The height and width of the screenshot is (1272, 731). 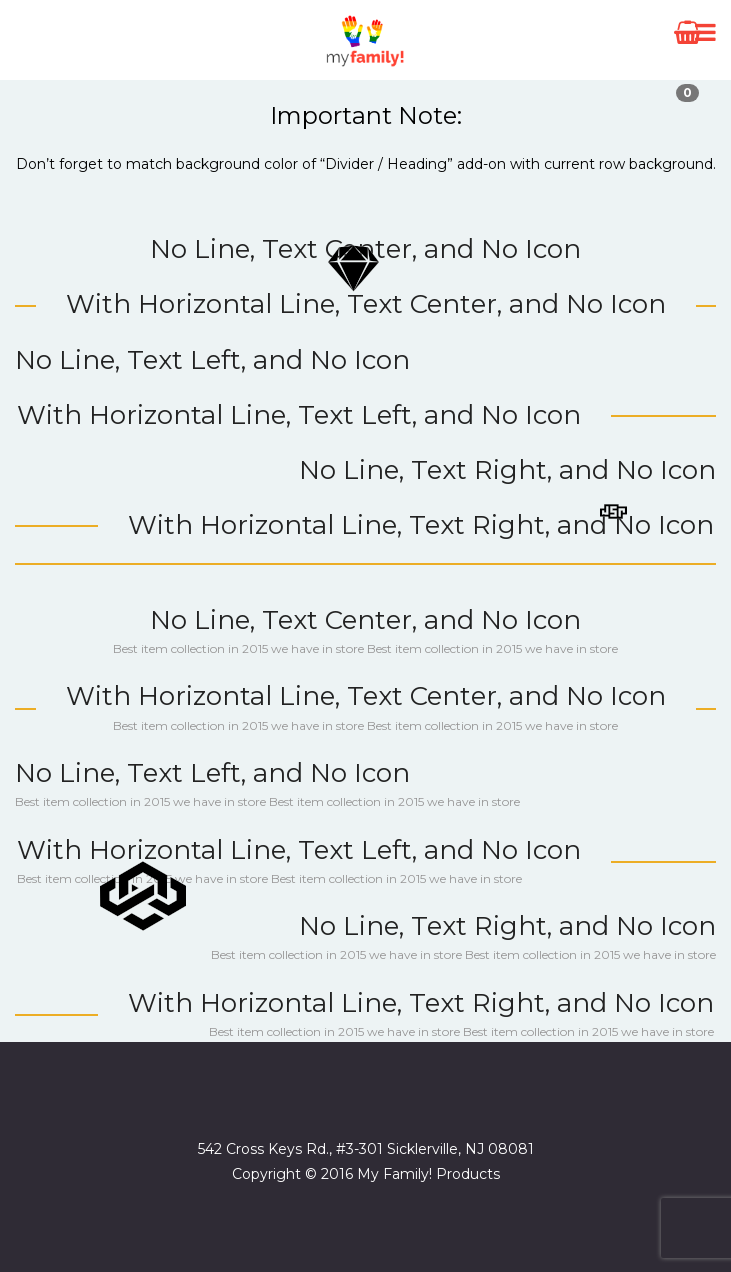 What do you see at coordinates (143, 896) in the screenshot?
I see `loopback framework logo` at bounding box center [143, 896].